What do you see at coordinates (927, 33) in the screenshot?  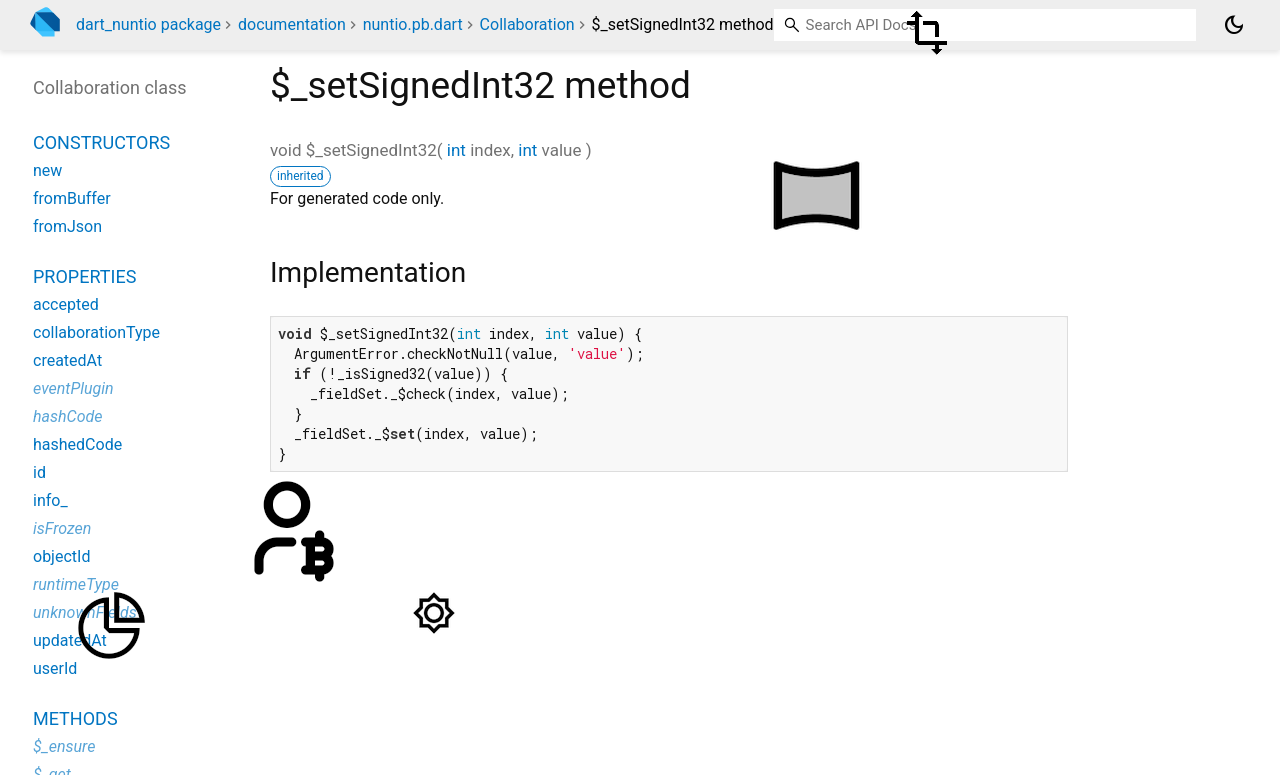 I see `transform or resize an image` at bounding box center [927, 33].